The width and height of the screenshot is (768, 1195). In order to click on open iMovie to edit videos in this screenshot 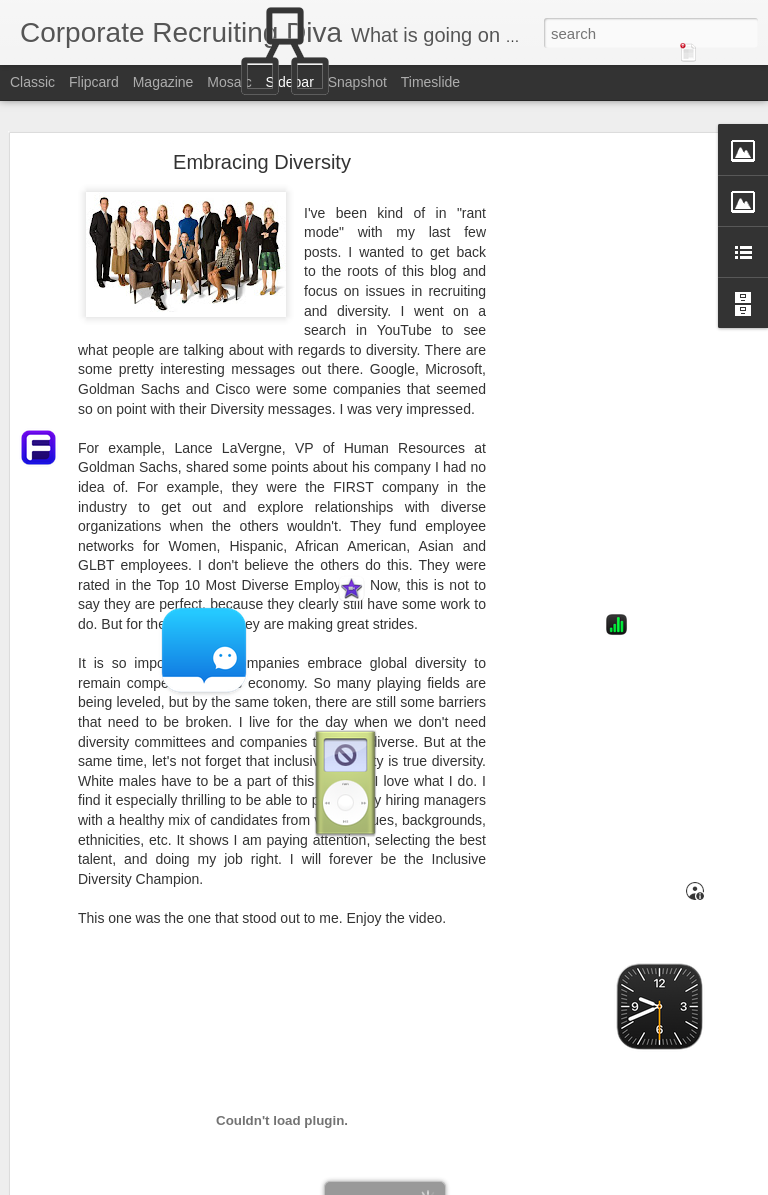, I will do `click(351, 588)`.